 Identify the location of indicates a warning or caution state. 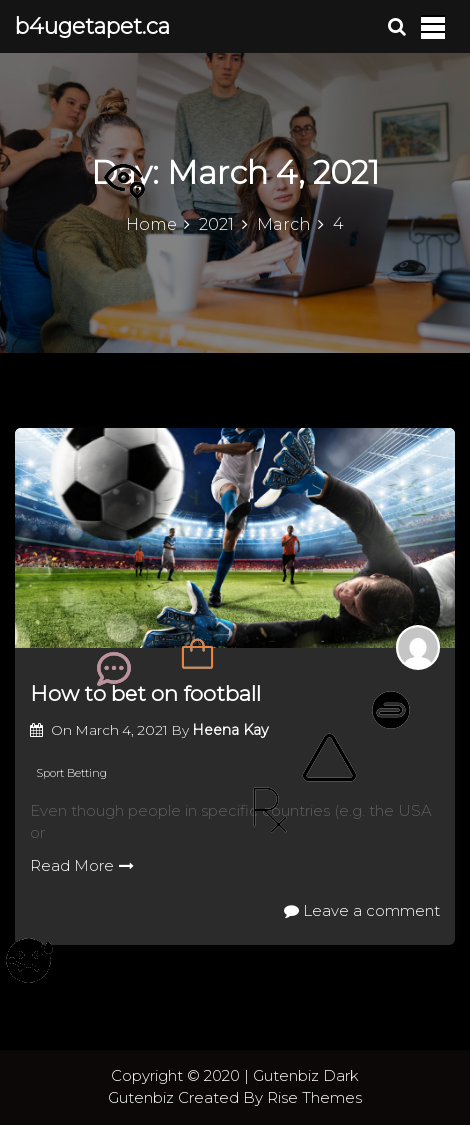
(329, 758).